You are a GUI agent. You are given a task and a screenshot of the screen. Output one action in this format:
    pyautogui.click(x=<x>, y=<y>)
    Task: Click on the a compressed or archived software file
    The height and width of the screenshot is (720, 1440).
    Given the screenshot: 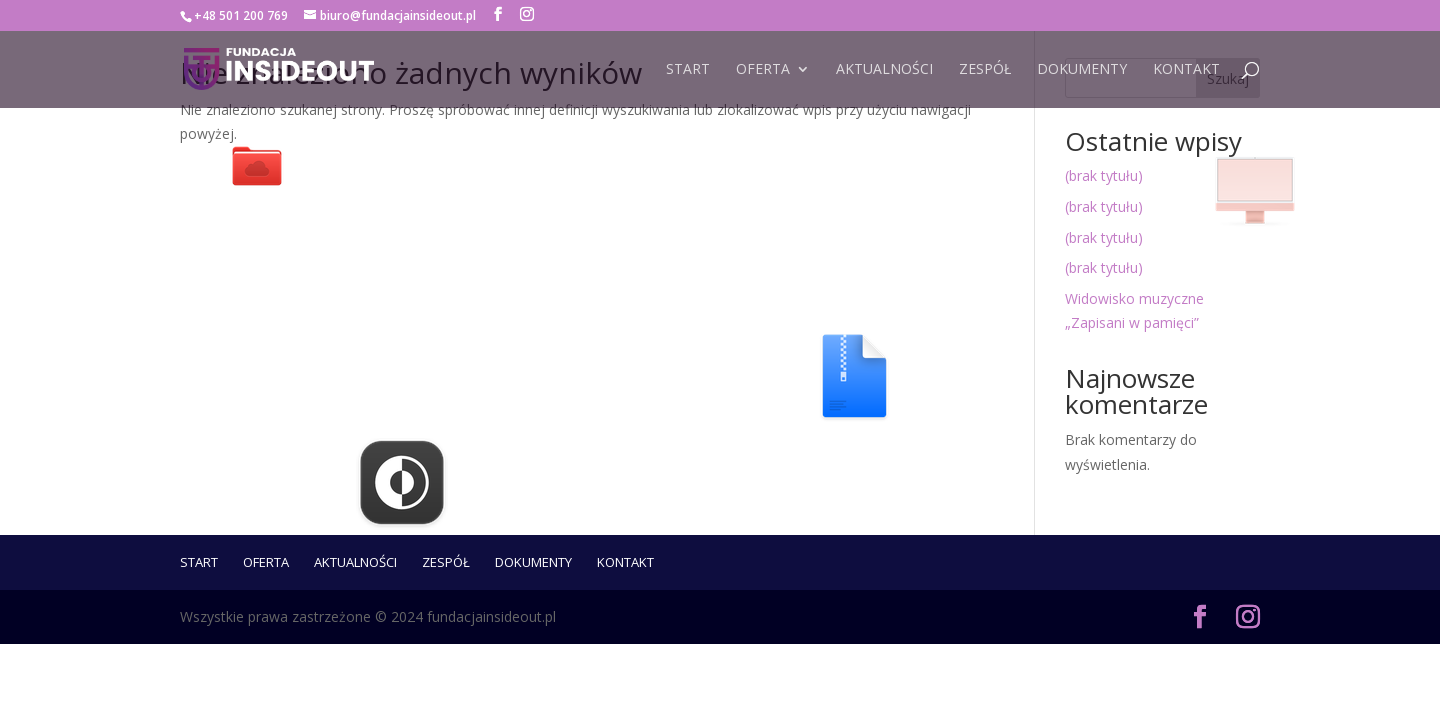 What is the action you would take?
    pyautogui.click(x=854, y=377)
    